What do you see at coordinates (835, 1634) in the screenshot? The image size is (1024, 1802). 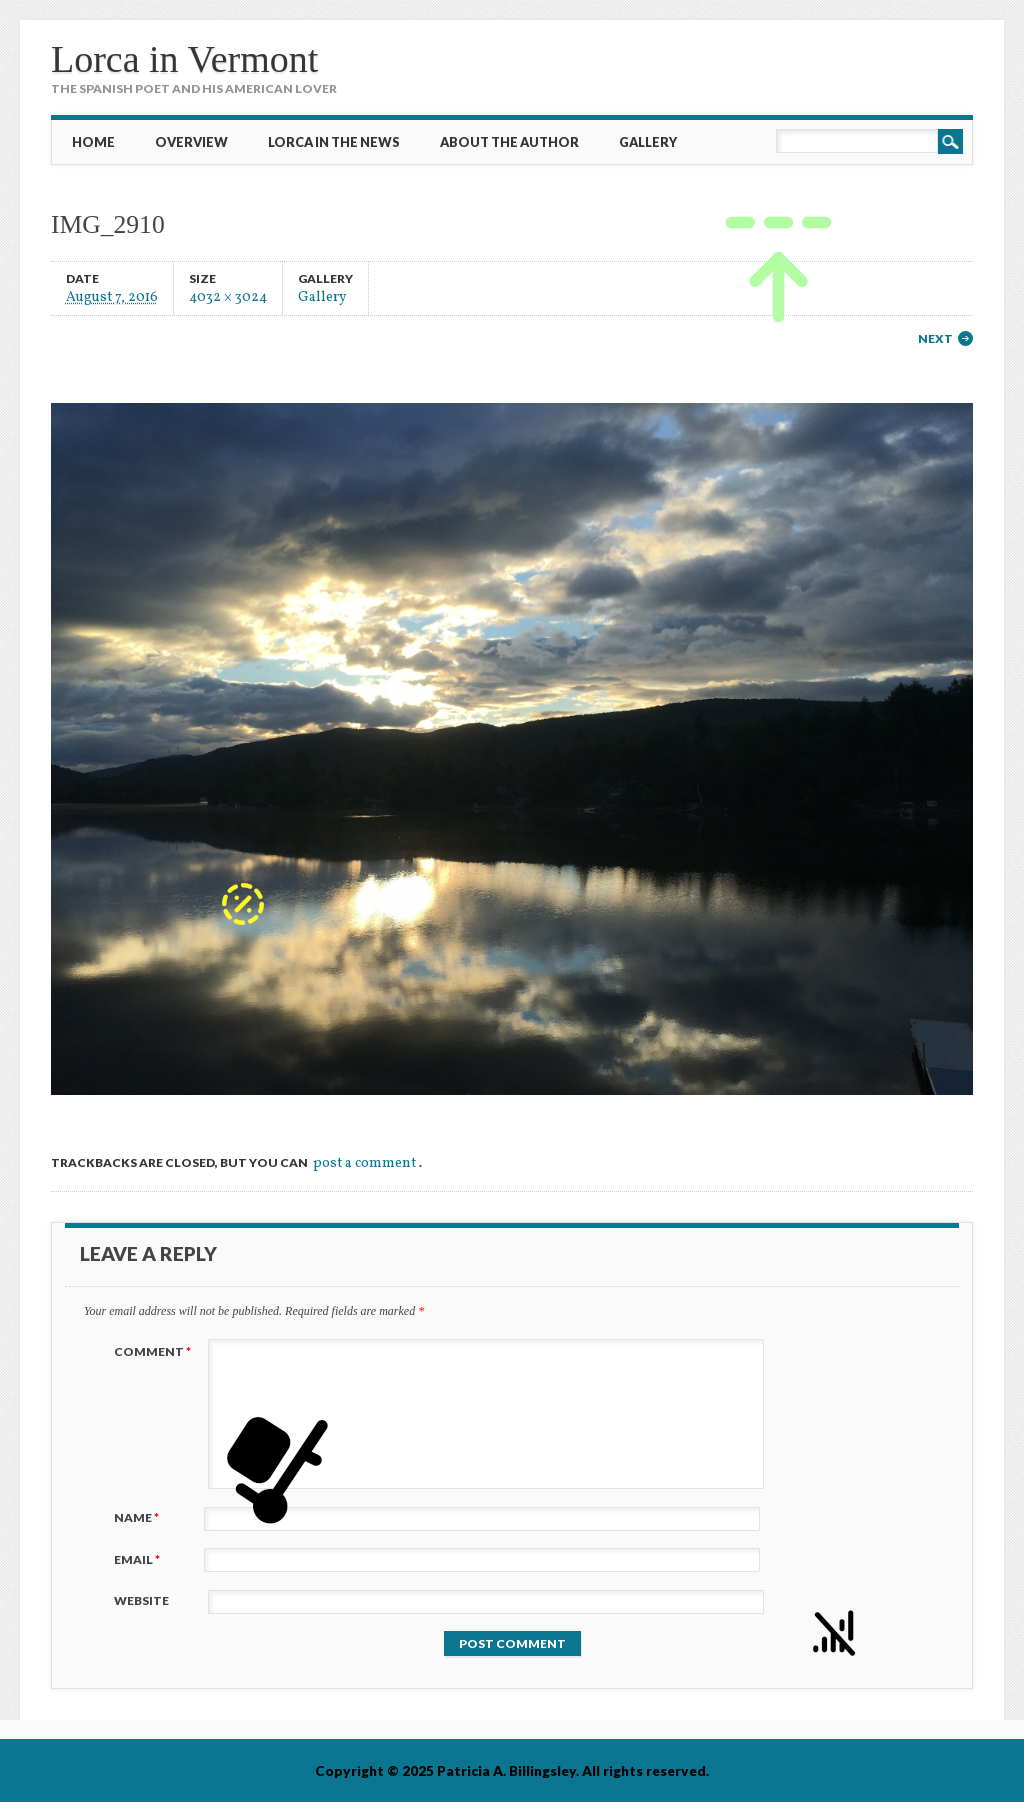 I see `no cellular signal available` at bounding box center [835, 1634].